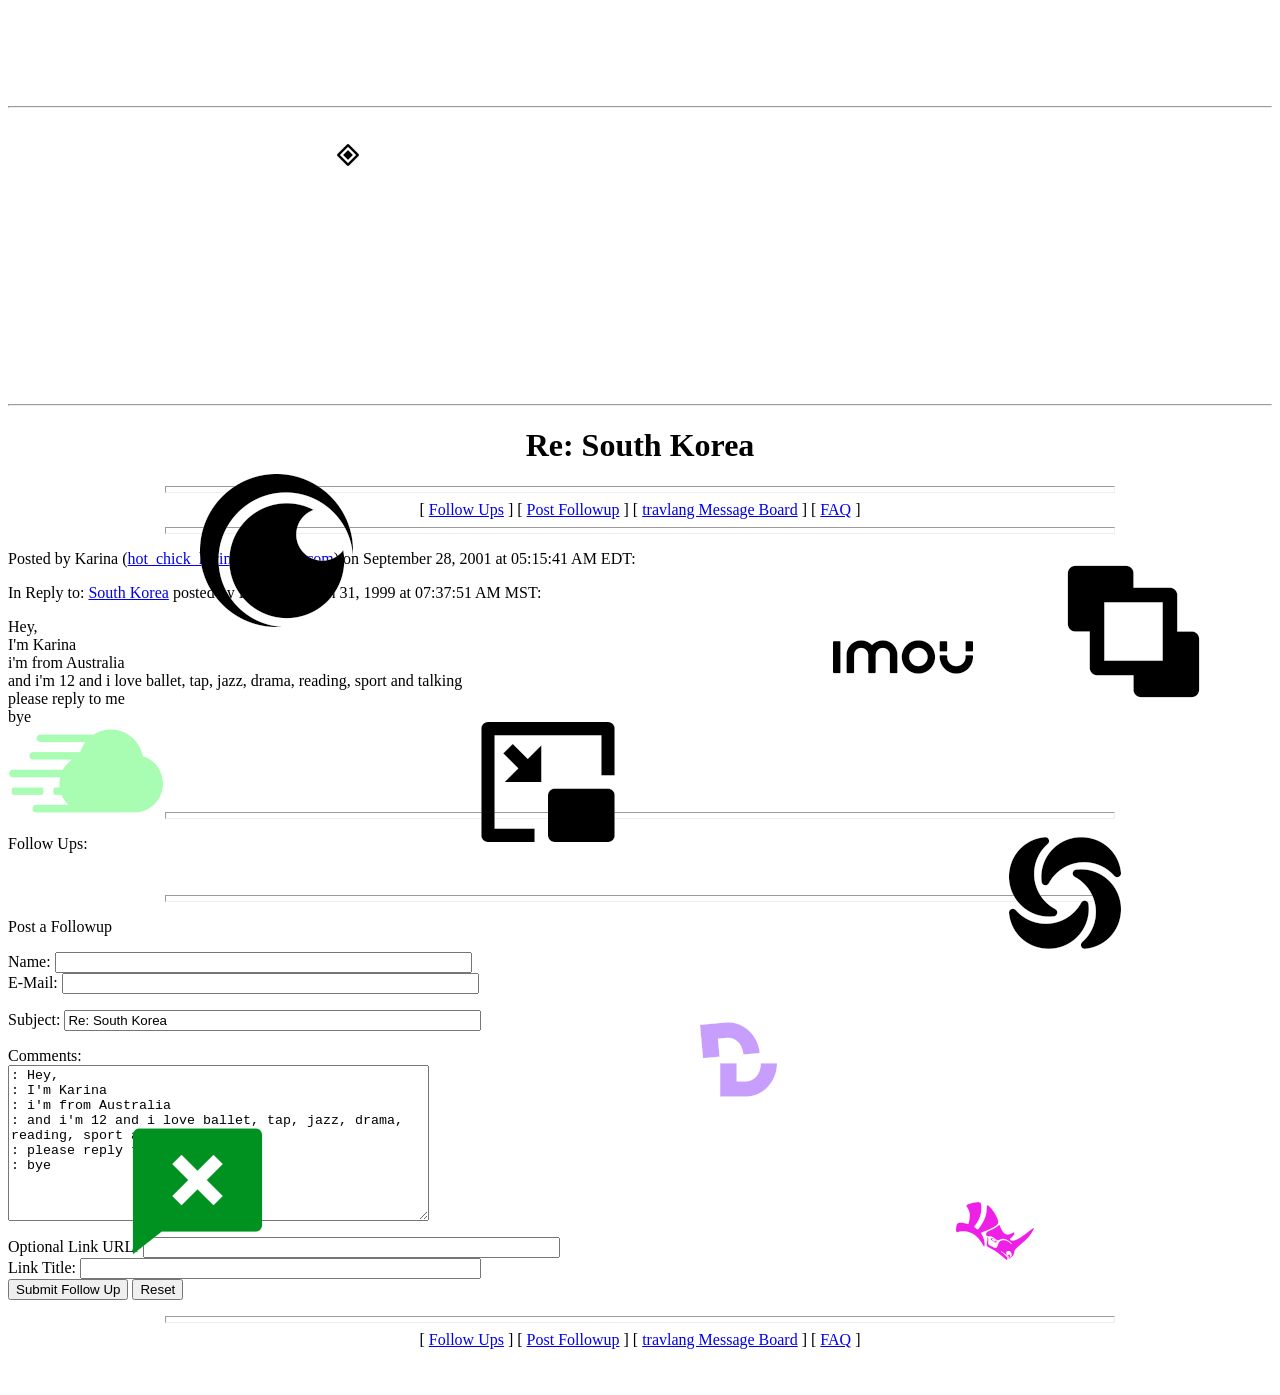 The image size is (1280, 1395). I want to click on open the imou smart home camera app, so click(903, 657).